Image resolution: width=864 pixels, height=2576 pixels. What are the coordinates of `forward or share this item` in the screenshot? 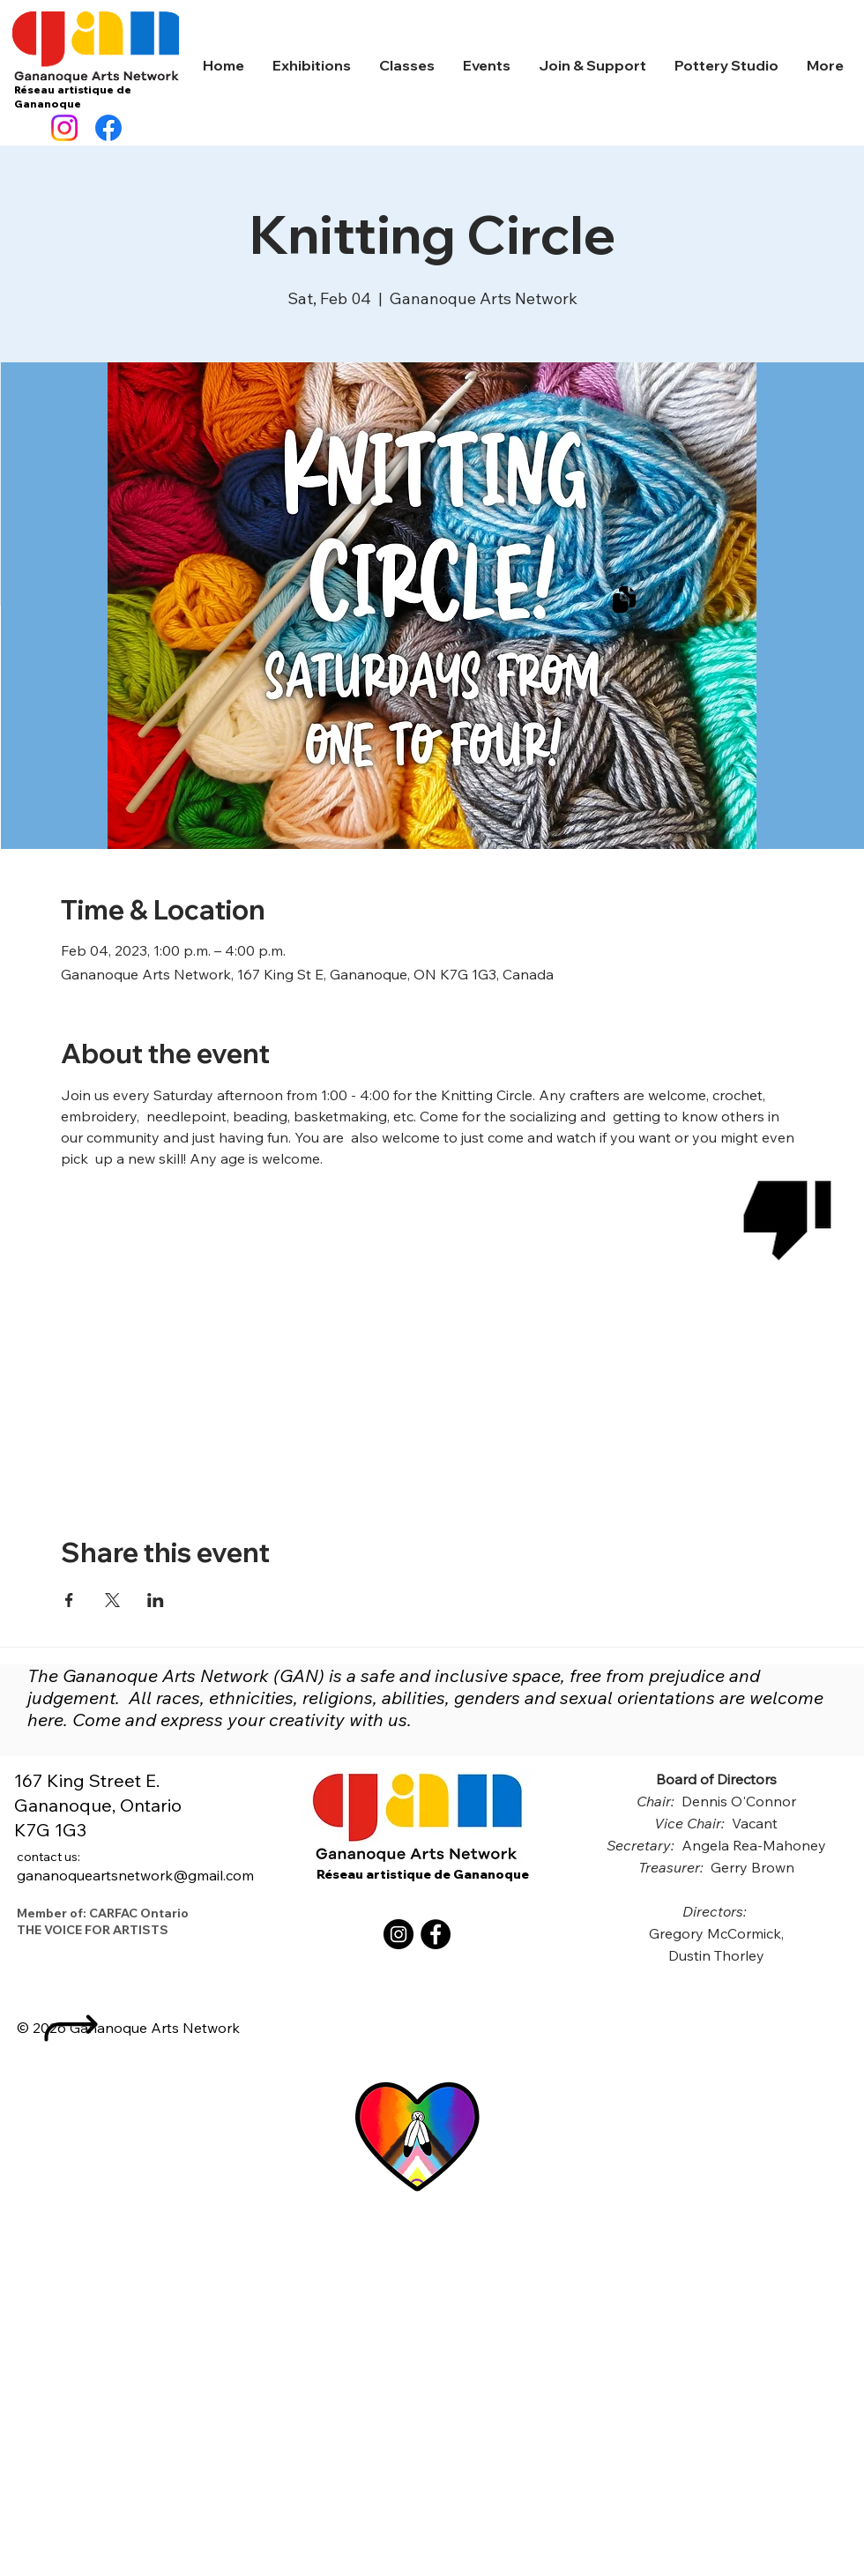 It's located at (71, 2028).